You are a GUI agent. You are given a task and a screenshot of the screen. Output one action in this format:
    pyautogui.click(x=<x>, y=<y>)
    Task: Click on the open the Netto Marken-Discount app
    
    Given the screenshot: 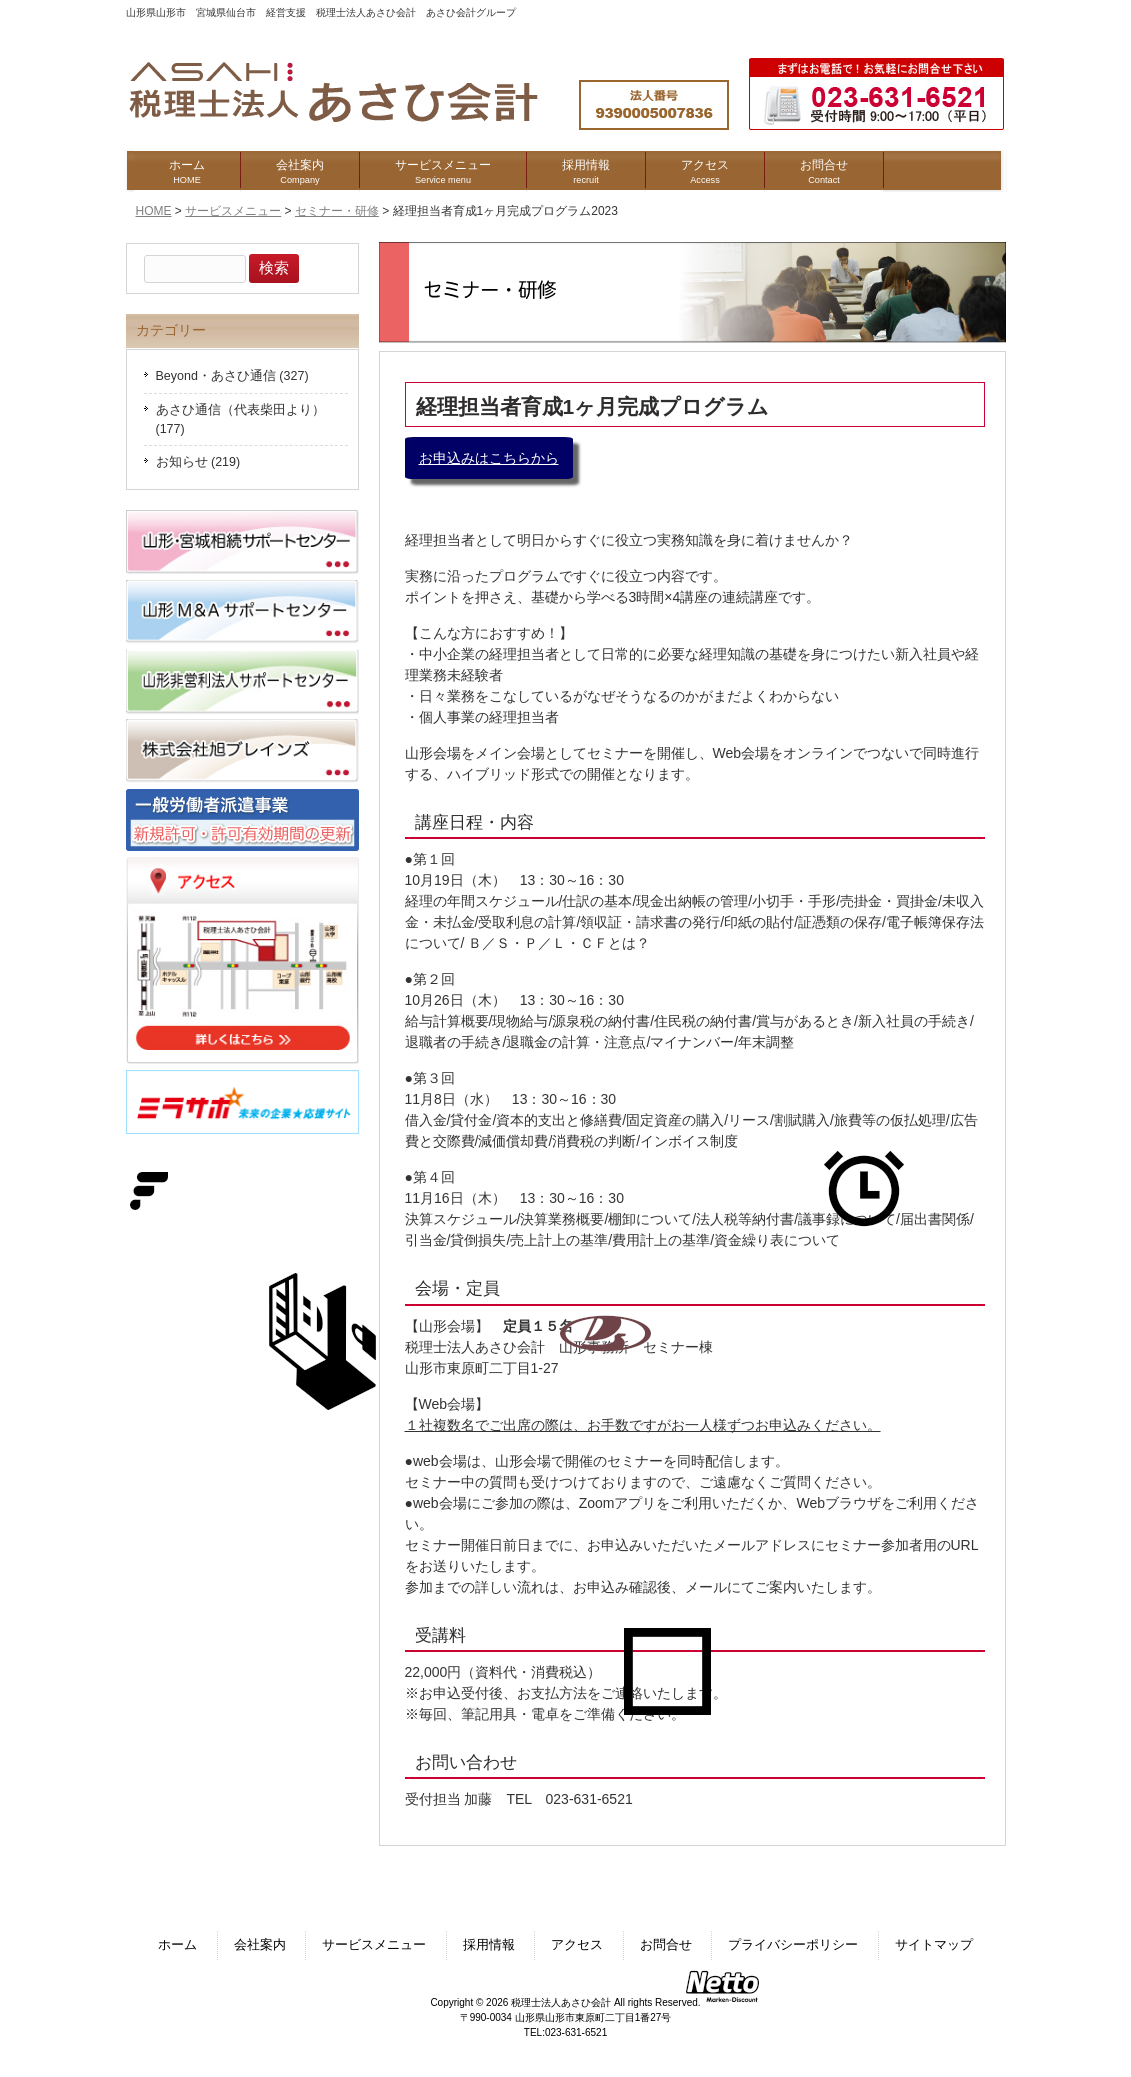 What is the action you would take?
    pyautogui.click(x=722, y=1986)
    